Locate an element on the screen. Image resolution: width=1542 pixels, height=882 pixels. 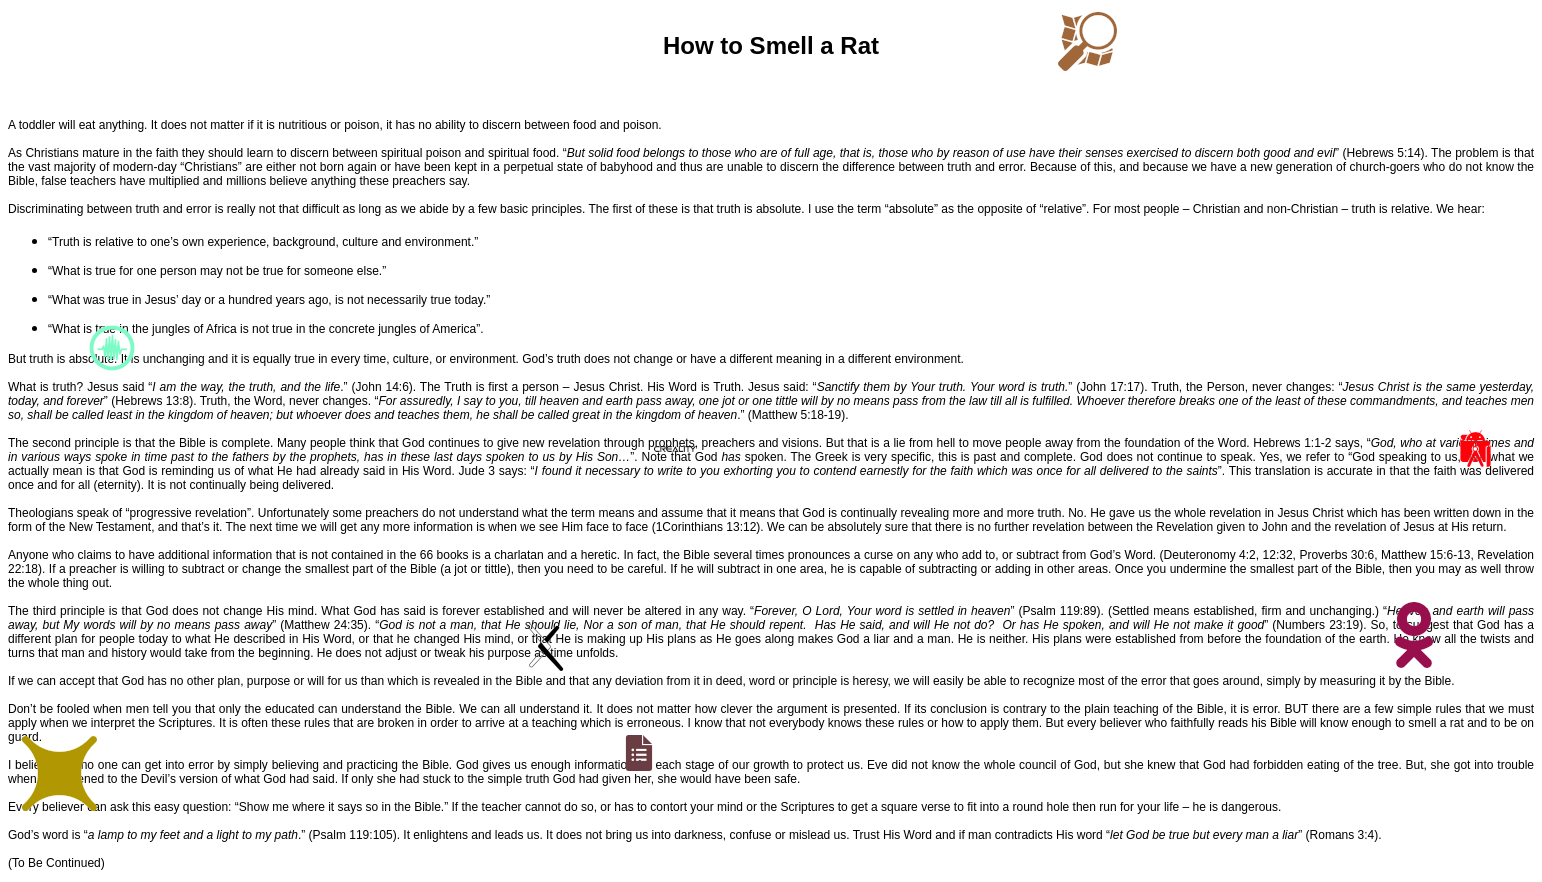
nextra documentation framework logo is located at coordinates (59, 773).